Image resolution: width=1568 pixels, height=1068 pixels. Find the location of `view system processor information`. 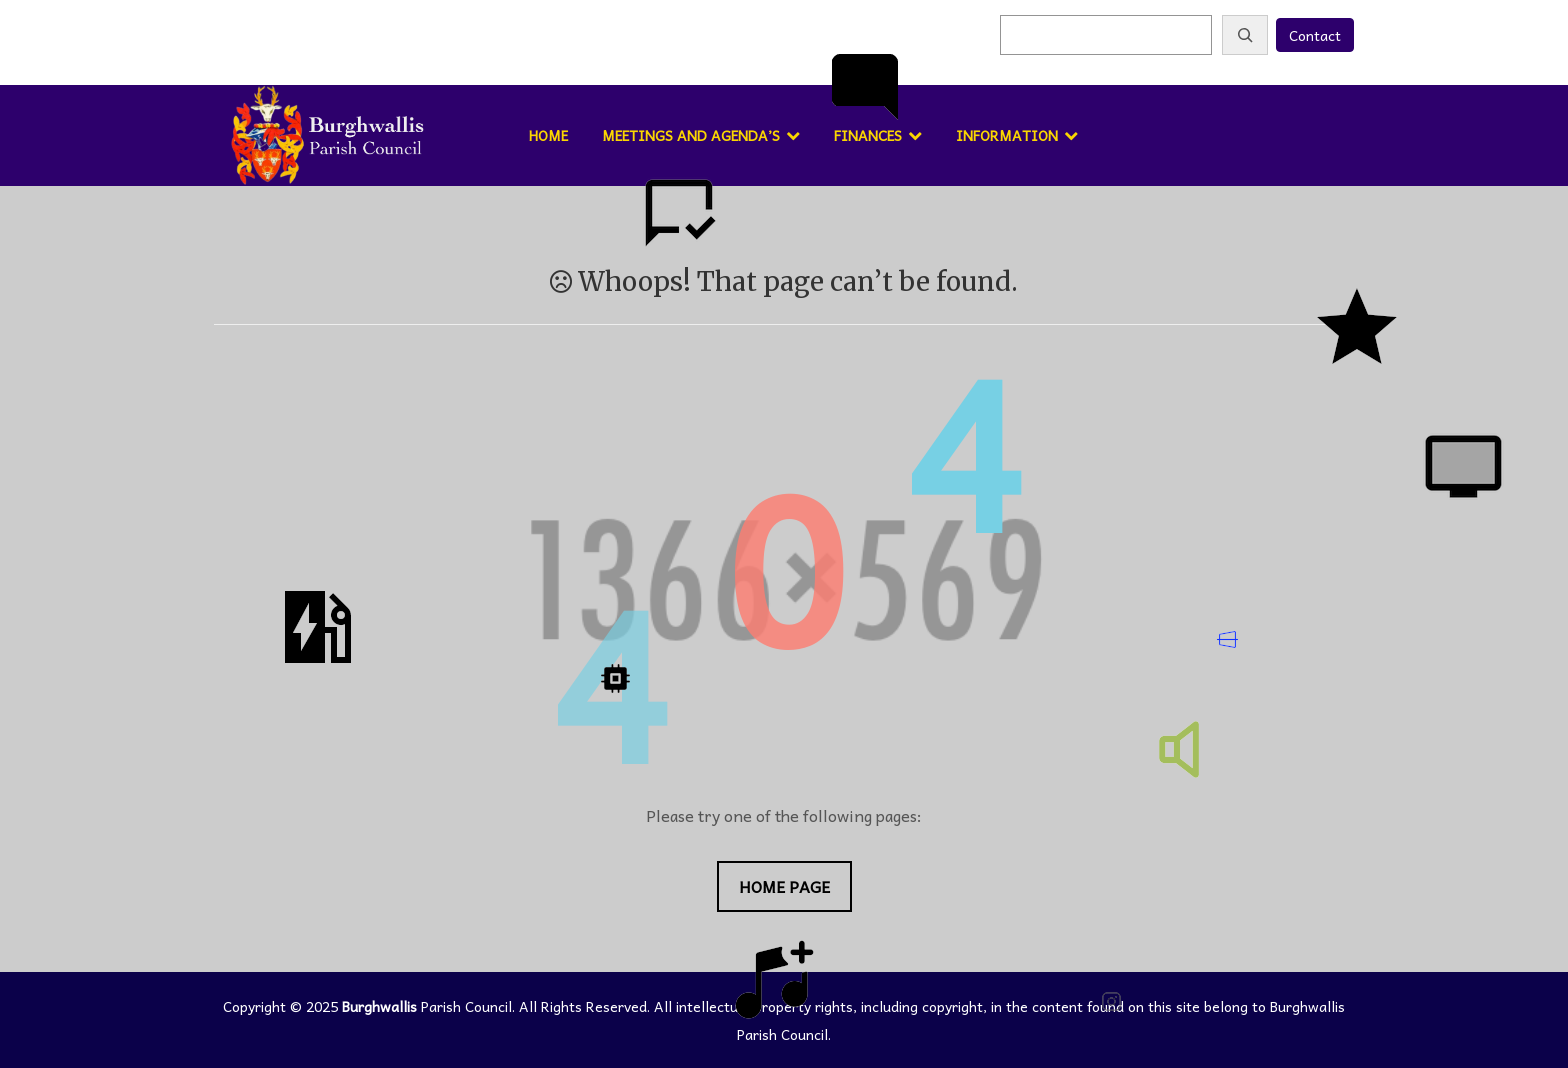

view system processor information is located at coordinates (615, 678).